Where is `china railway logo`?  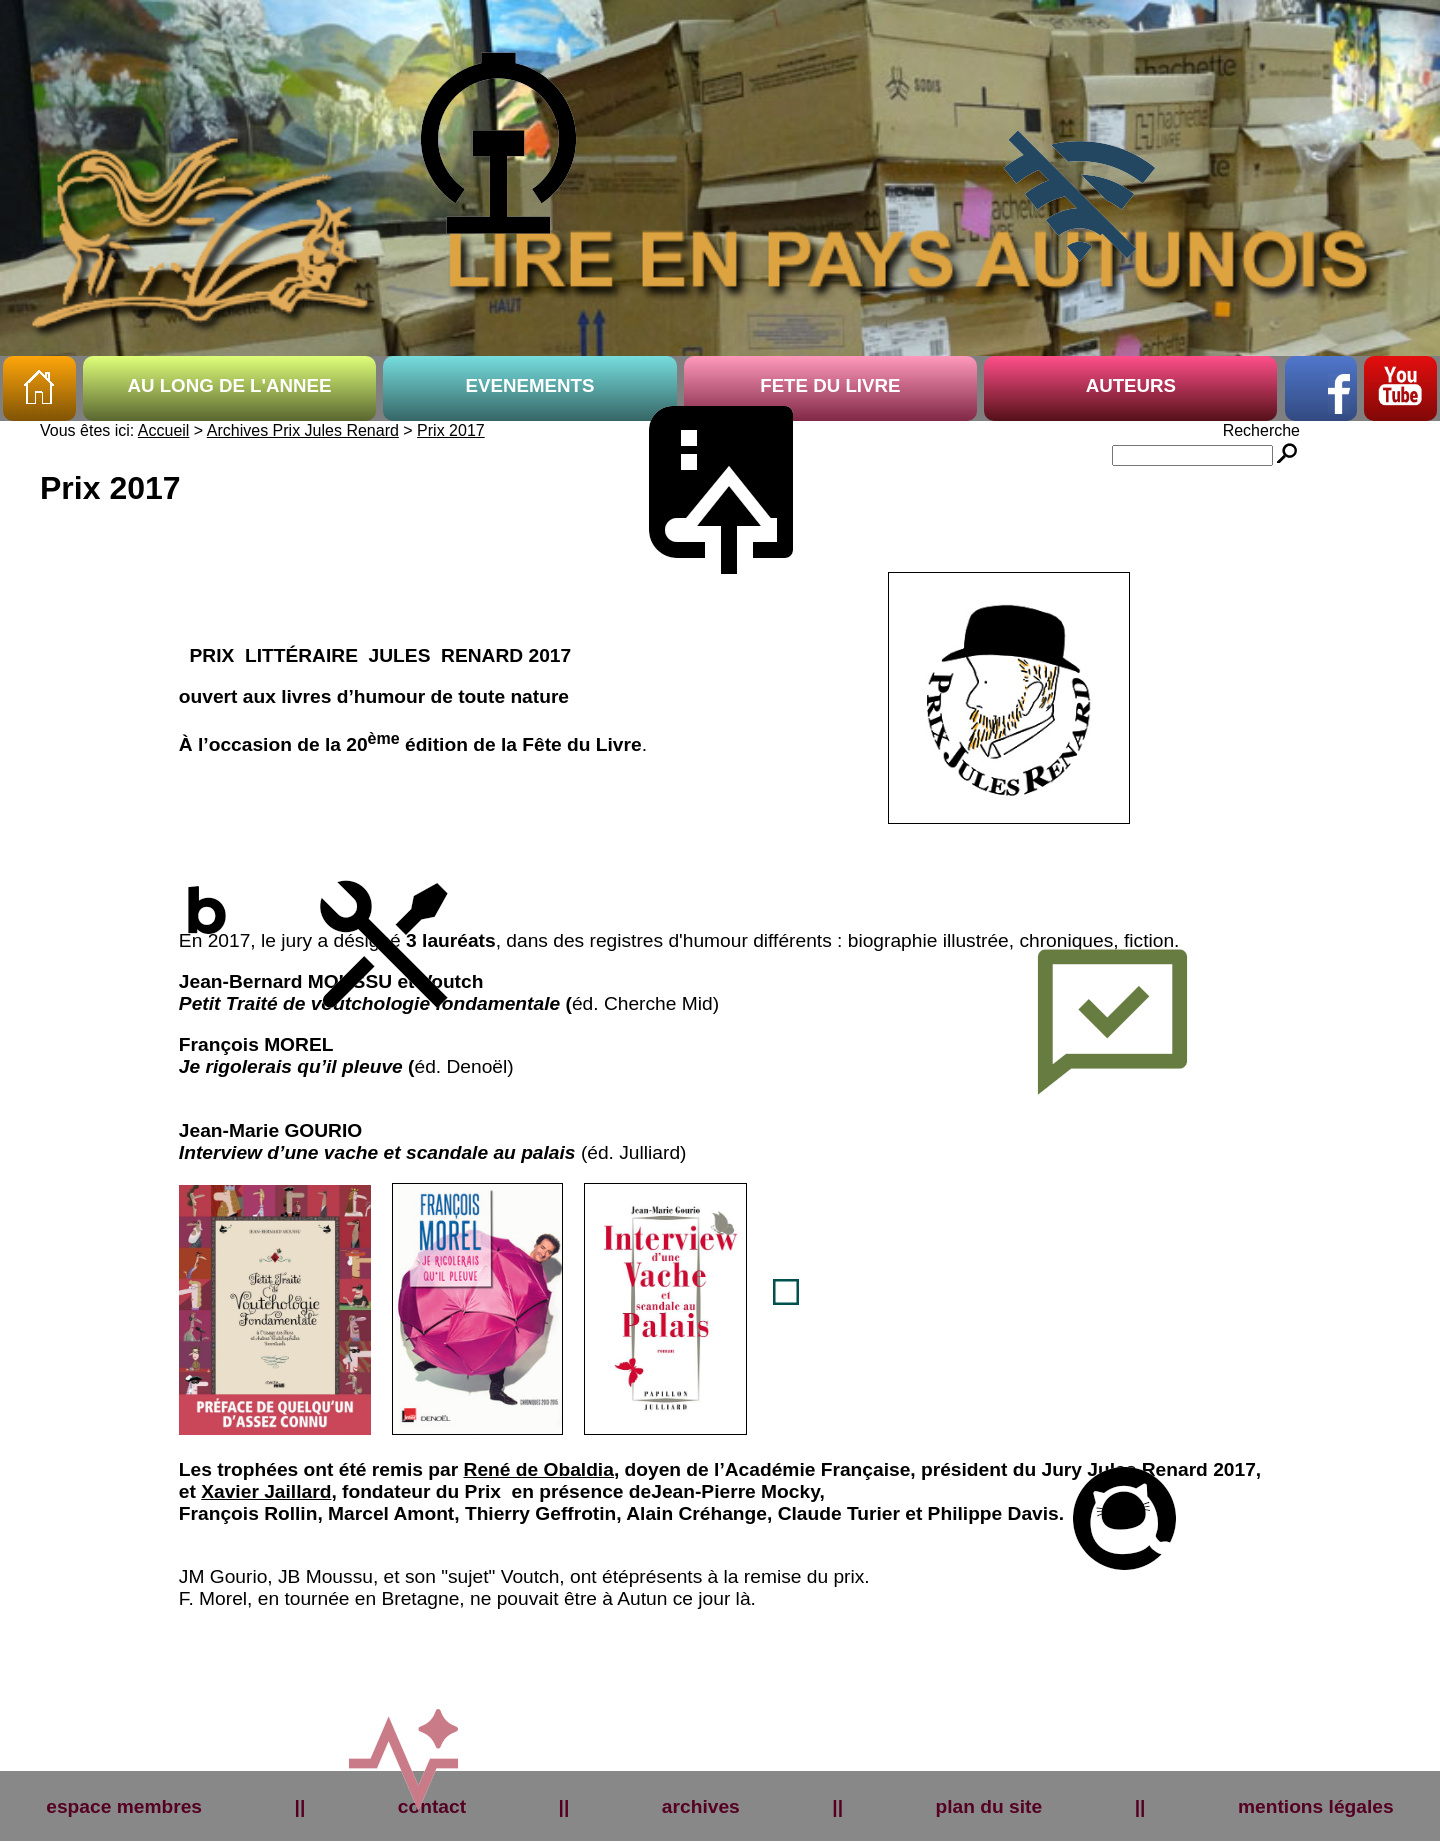
china railway logo is located at coordinates (498, 147).